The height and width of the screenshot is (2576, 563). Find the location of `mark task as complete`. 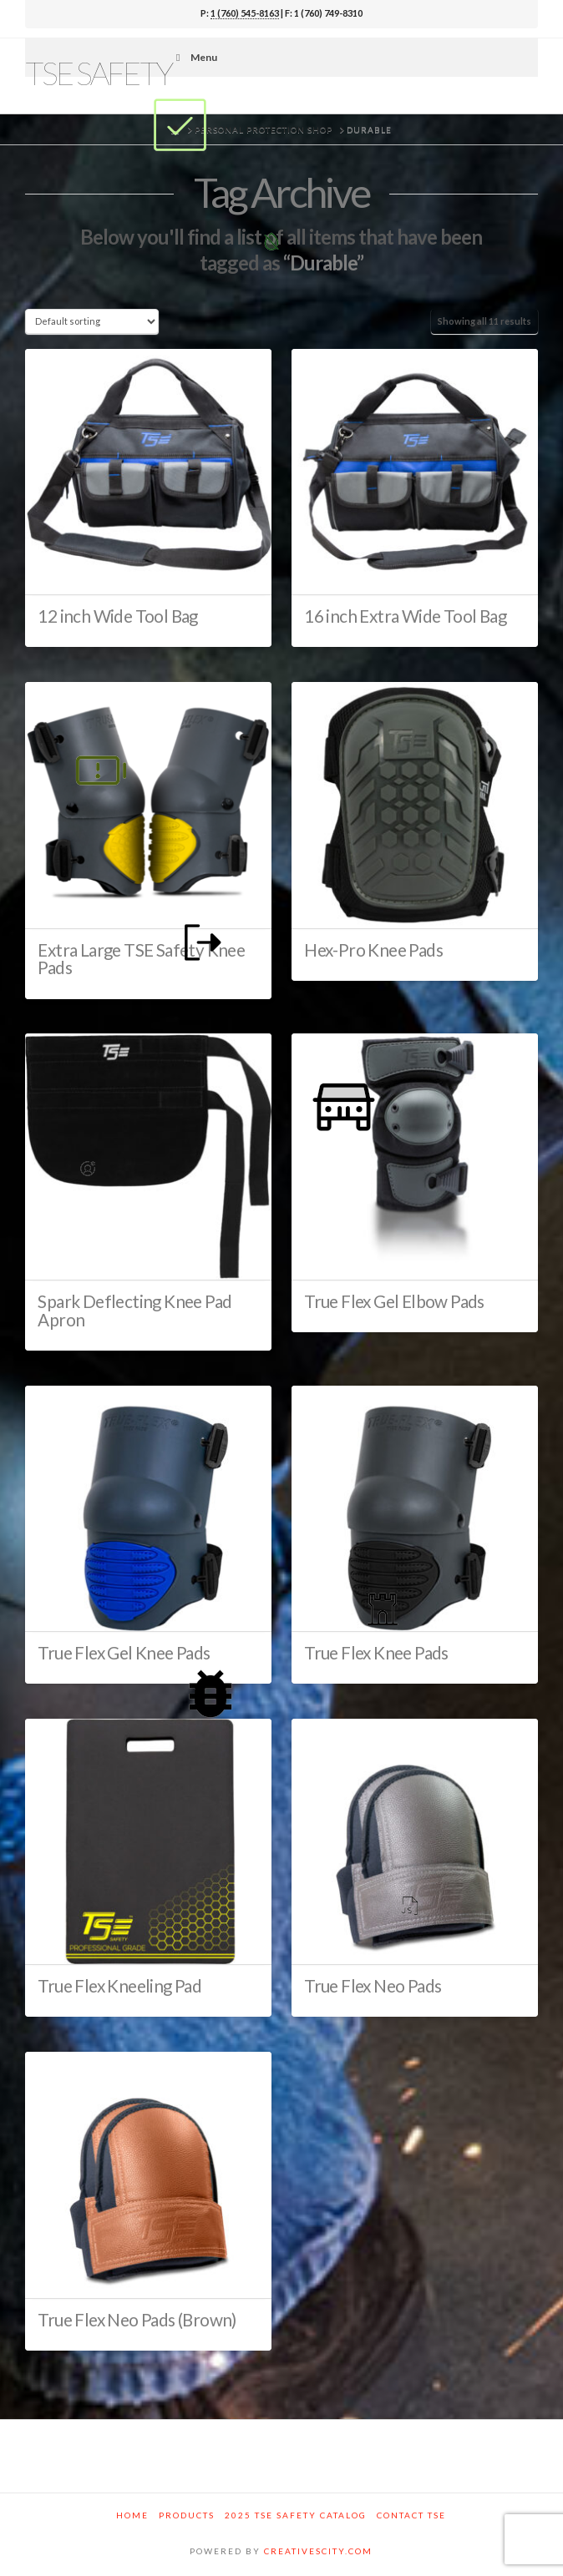

mark task as complete is located at coordinates (180, 124).